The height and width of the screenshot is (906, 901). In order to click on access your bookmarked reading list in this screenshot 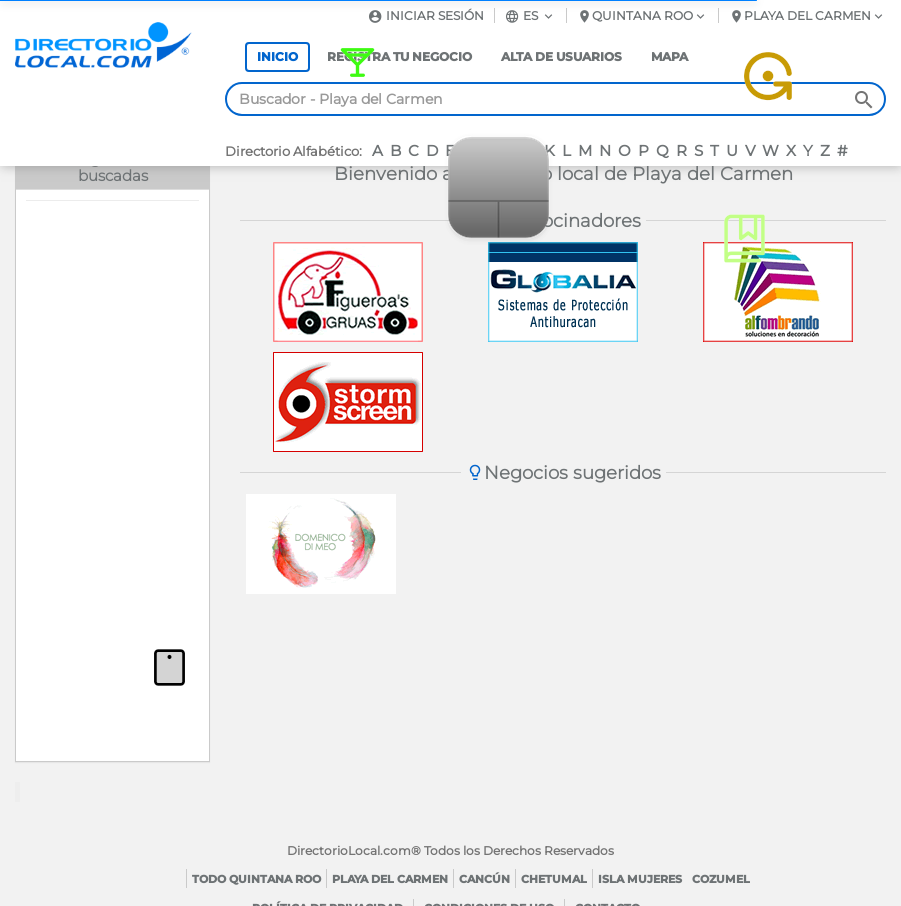, I will do `click(744, 238)`.